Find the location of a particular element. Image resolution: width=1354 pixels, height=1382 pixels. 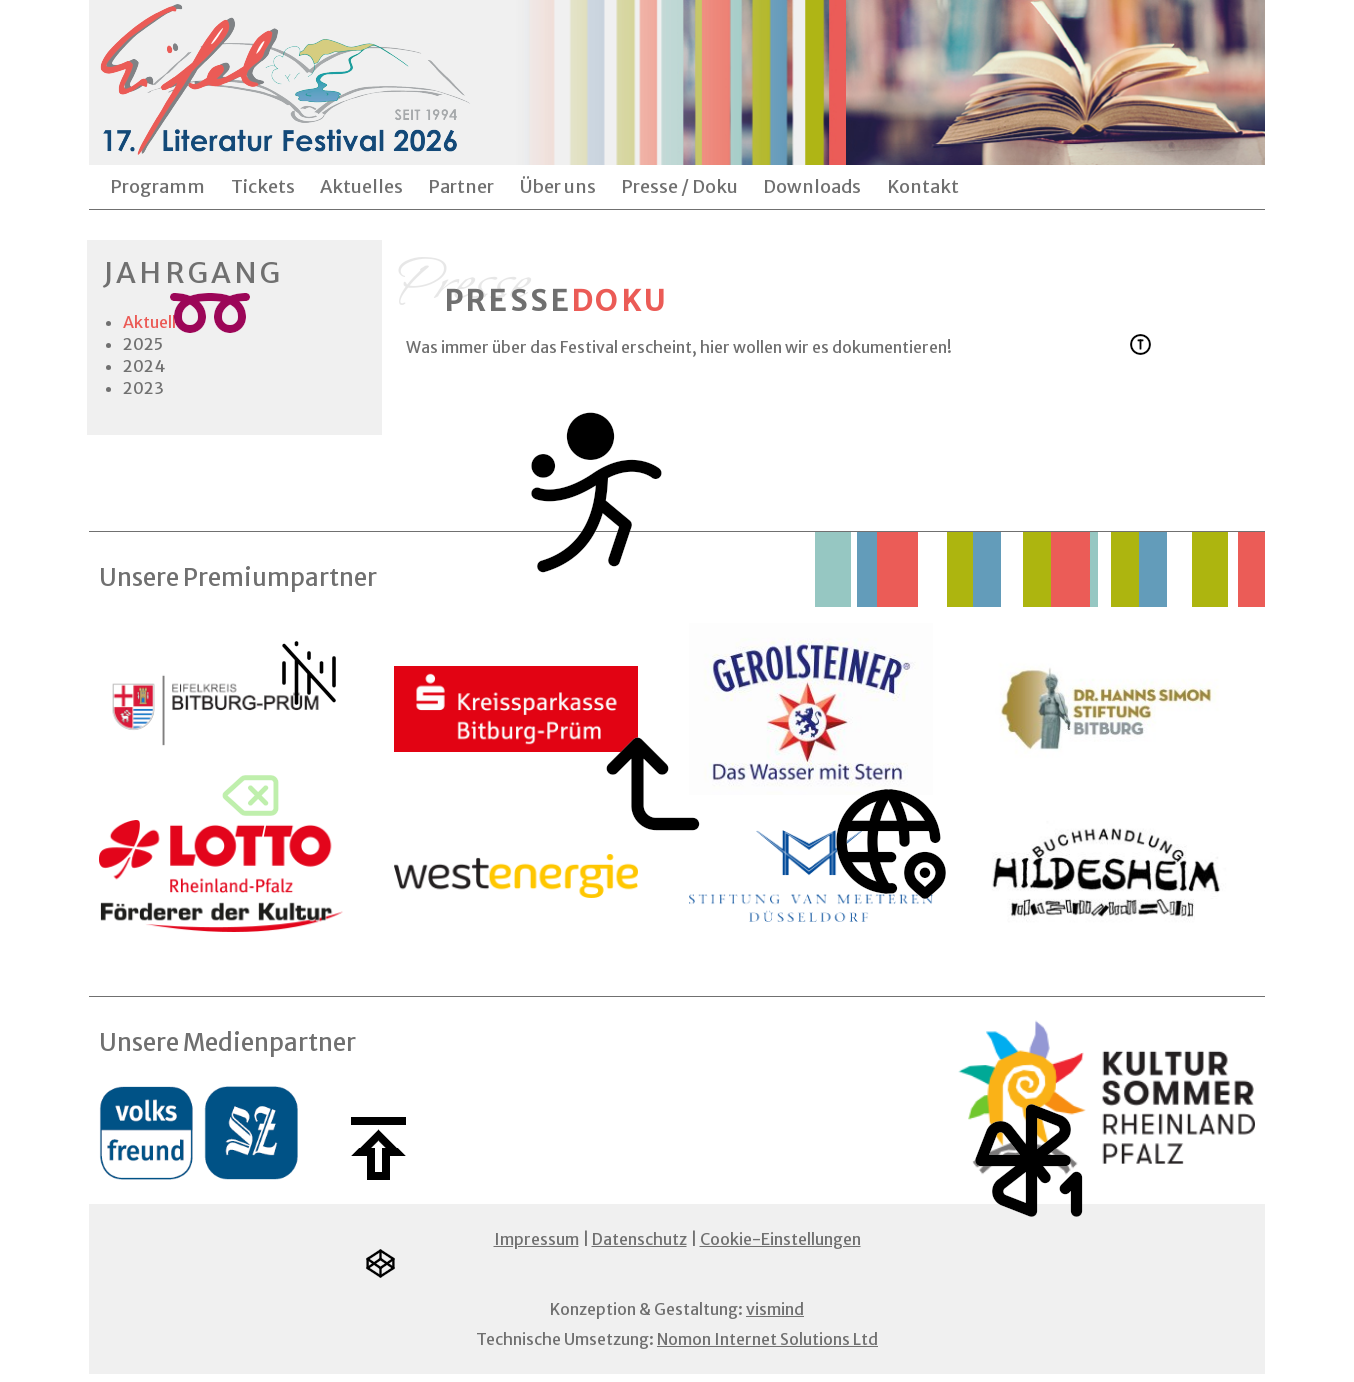

access sports or athletic activities is located at coordinates (590, 489).